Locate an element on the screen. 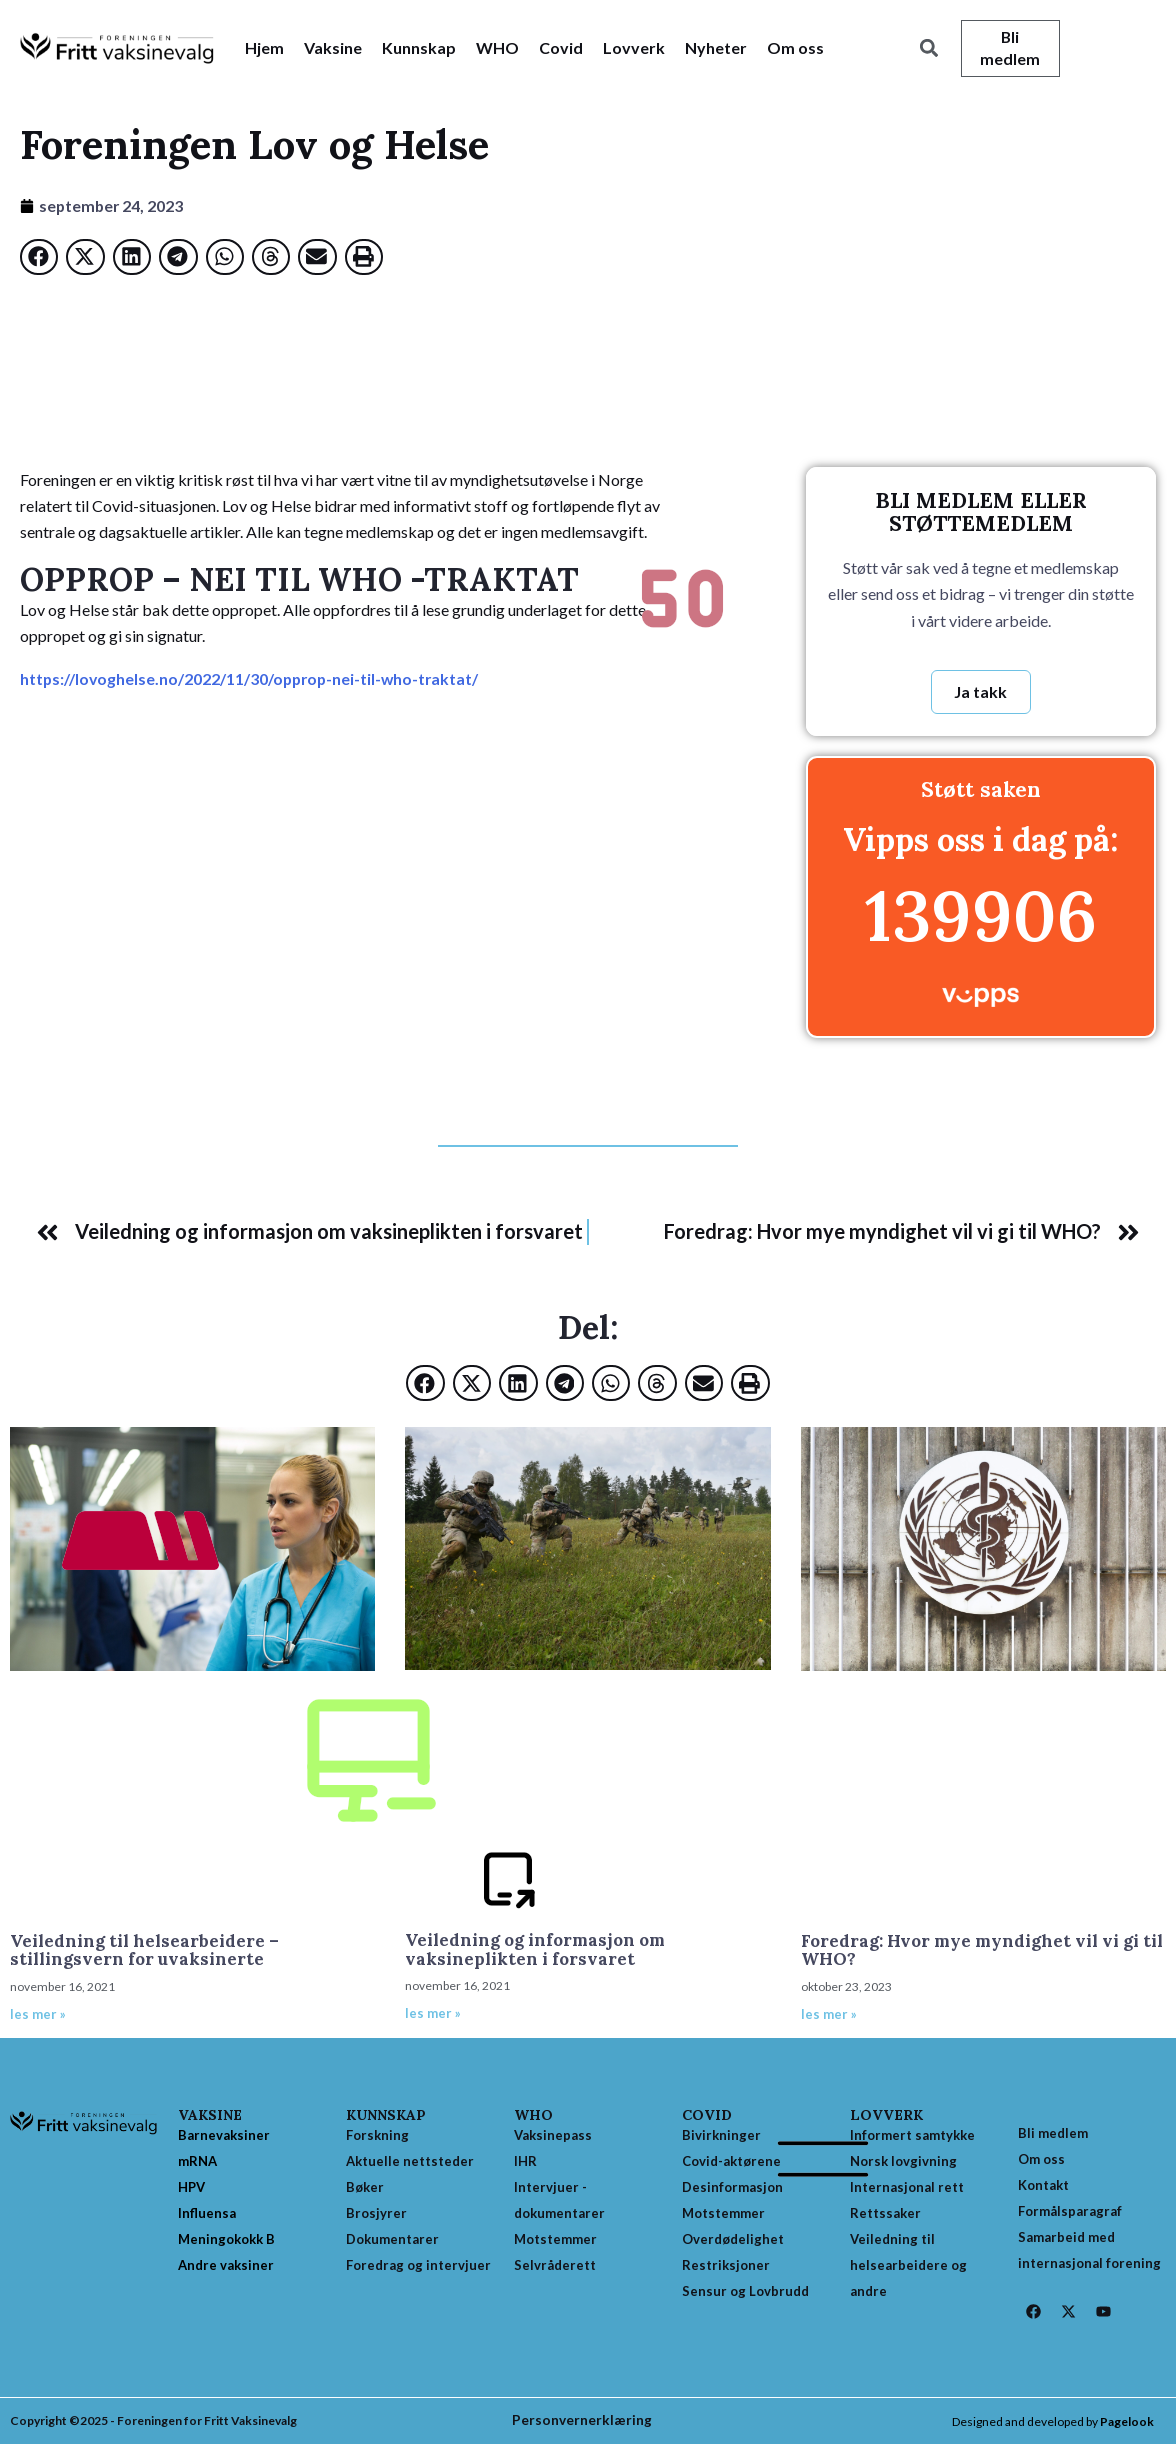  switch between open browser tabs is located at coordinates (140, 1540).